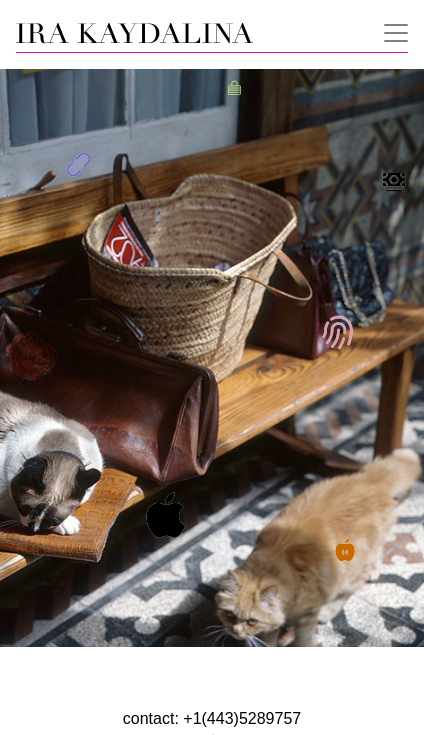 Image resolution: width=424 pixels, height=735 pixels. Describe the element at coordinates (345, 550) in the screenshot. I see `view nutrition information` at that location.